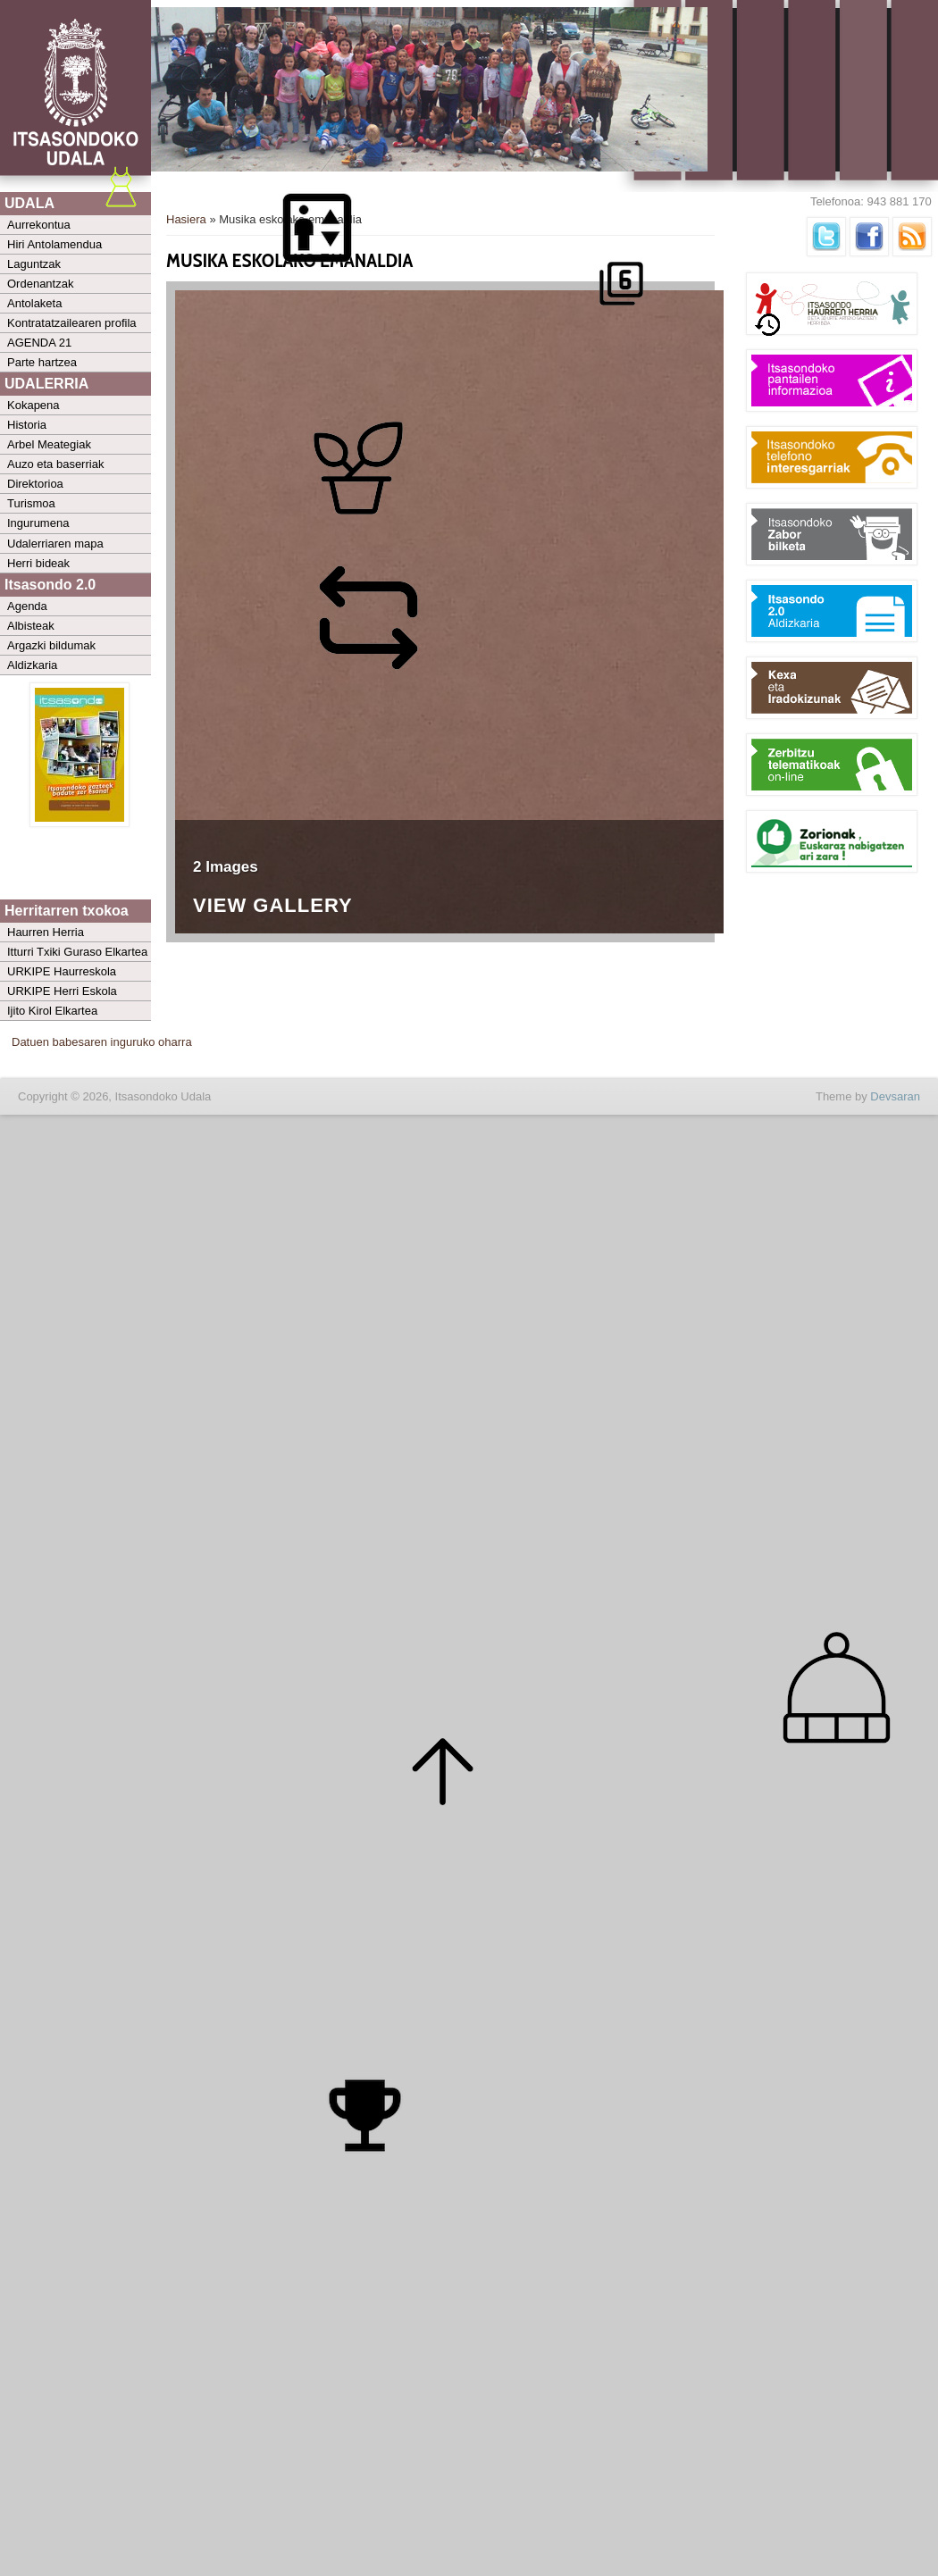 The image size is (938, 2576). I want to click on view achievements or awards, so click(364, 2115).